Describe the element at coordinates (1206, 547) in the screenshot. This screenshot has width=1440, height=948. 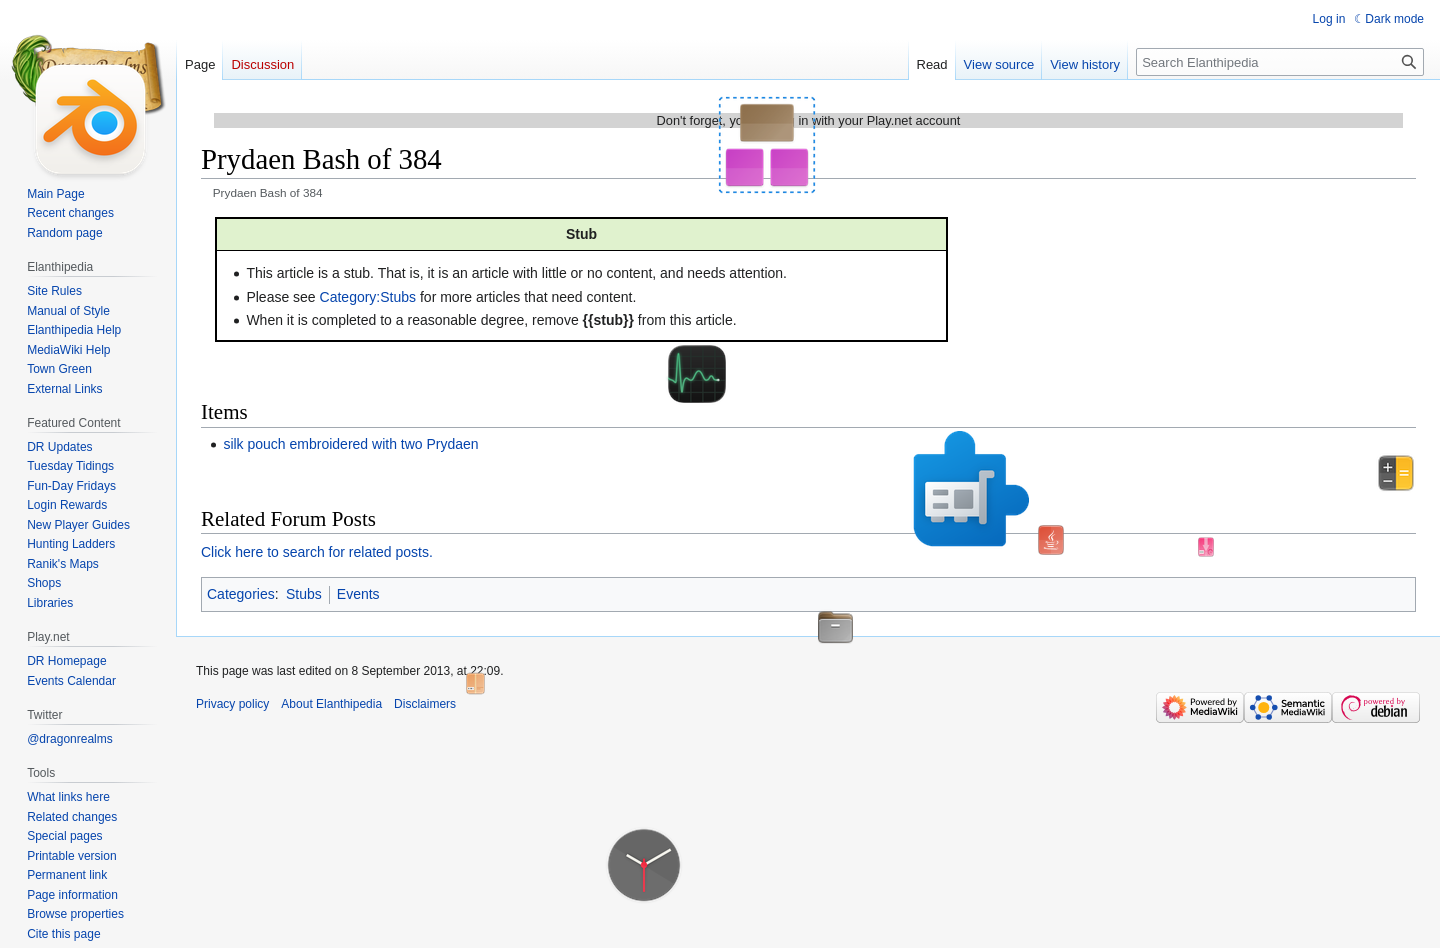
I see `open synaptic package manager` at that location.